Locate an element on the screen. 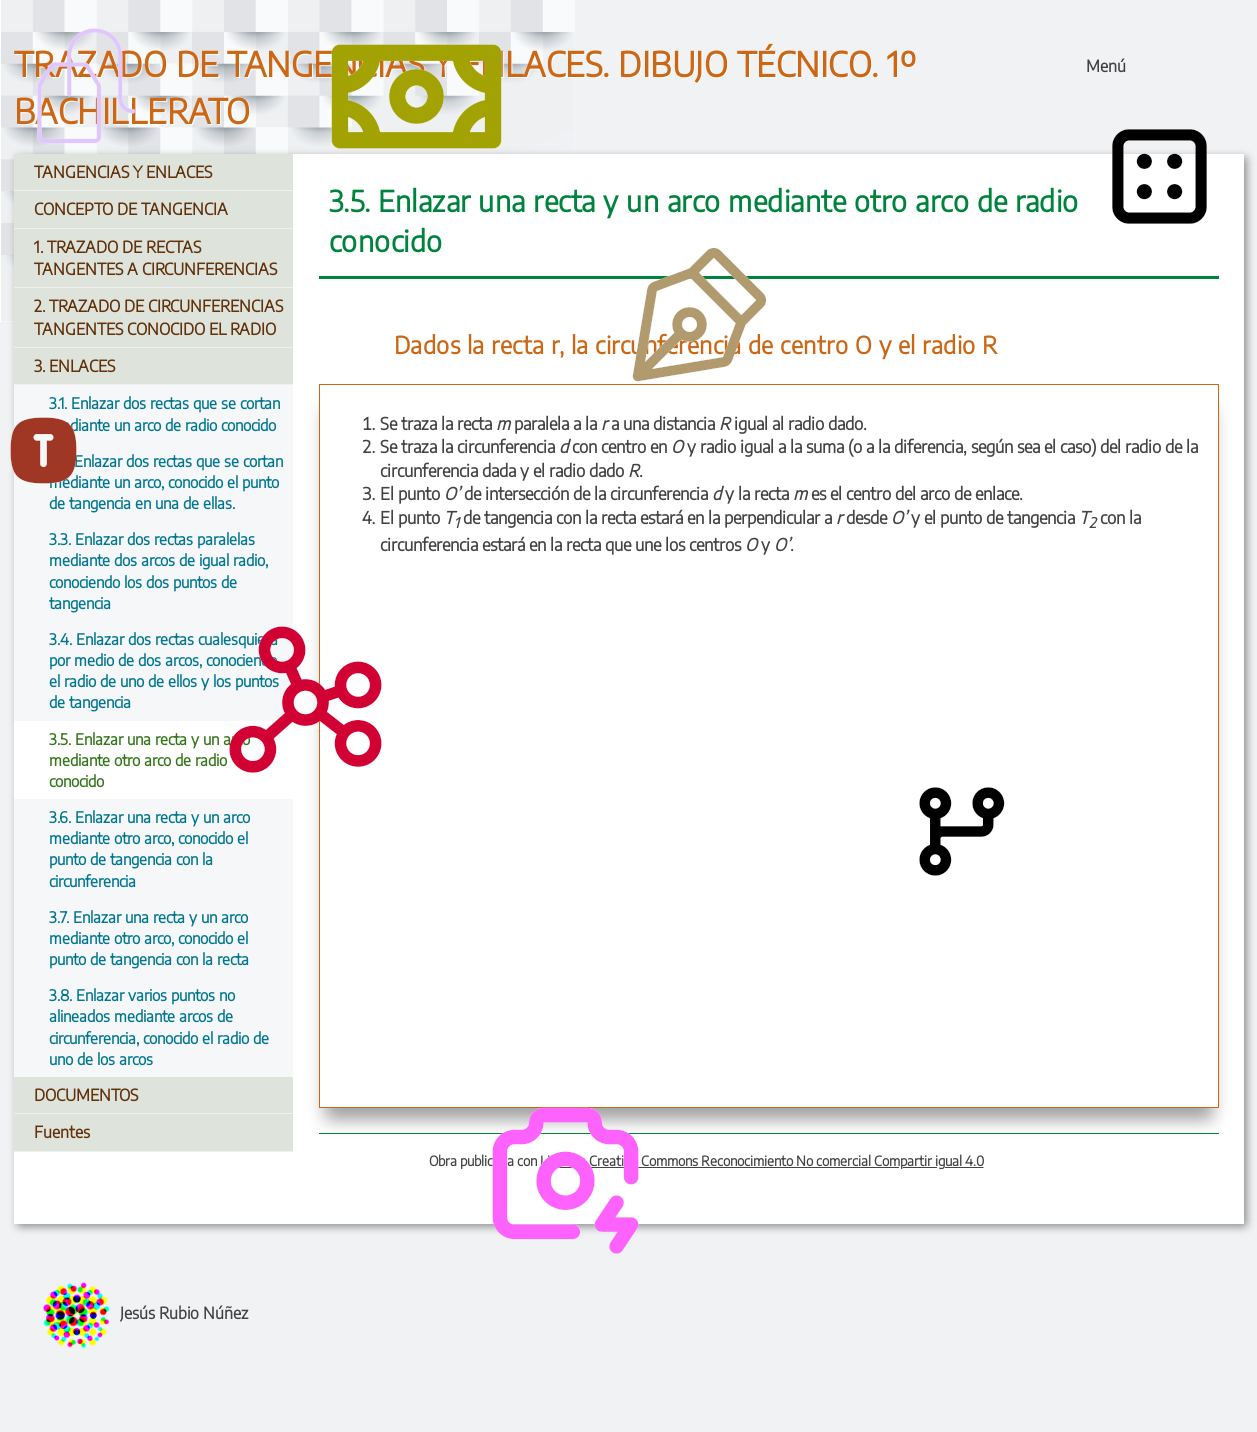 The width and height of the screenshot is (1257, 1432). camera flash enabled is located at coordinates (565, 1173).